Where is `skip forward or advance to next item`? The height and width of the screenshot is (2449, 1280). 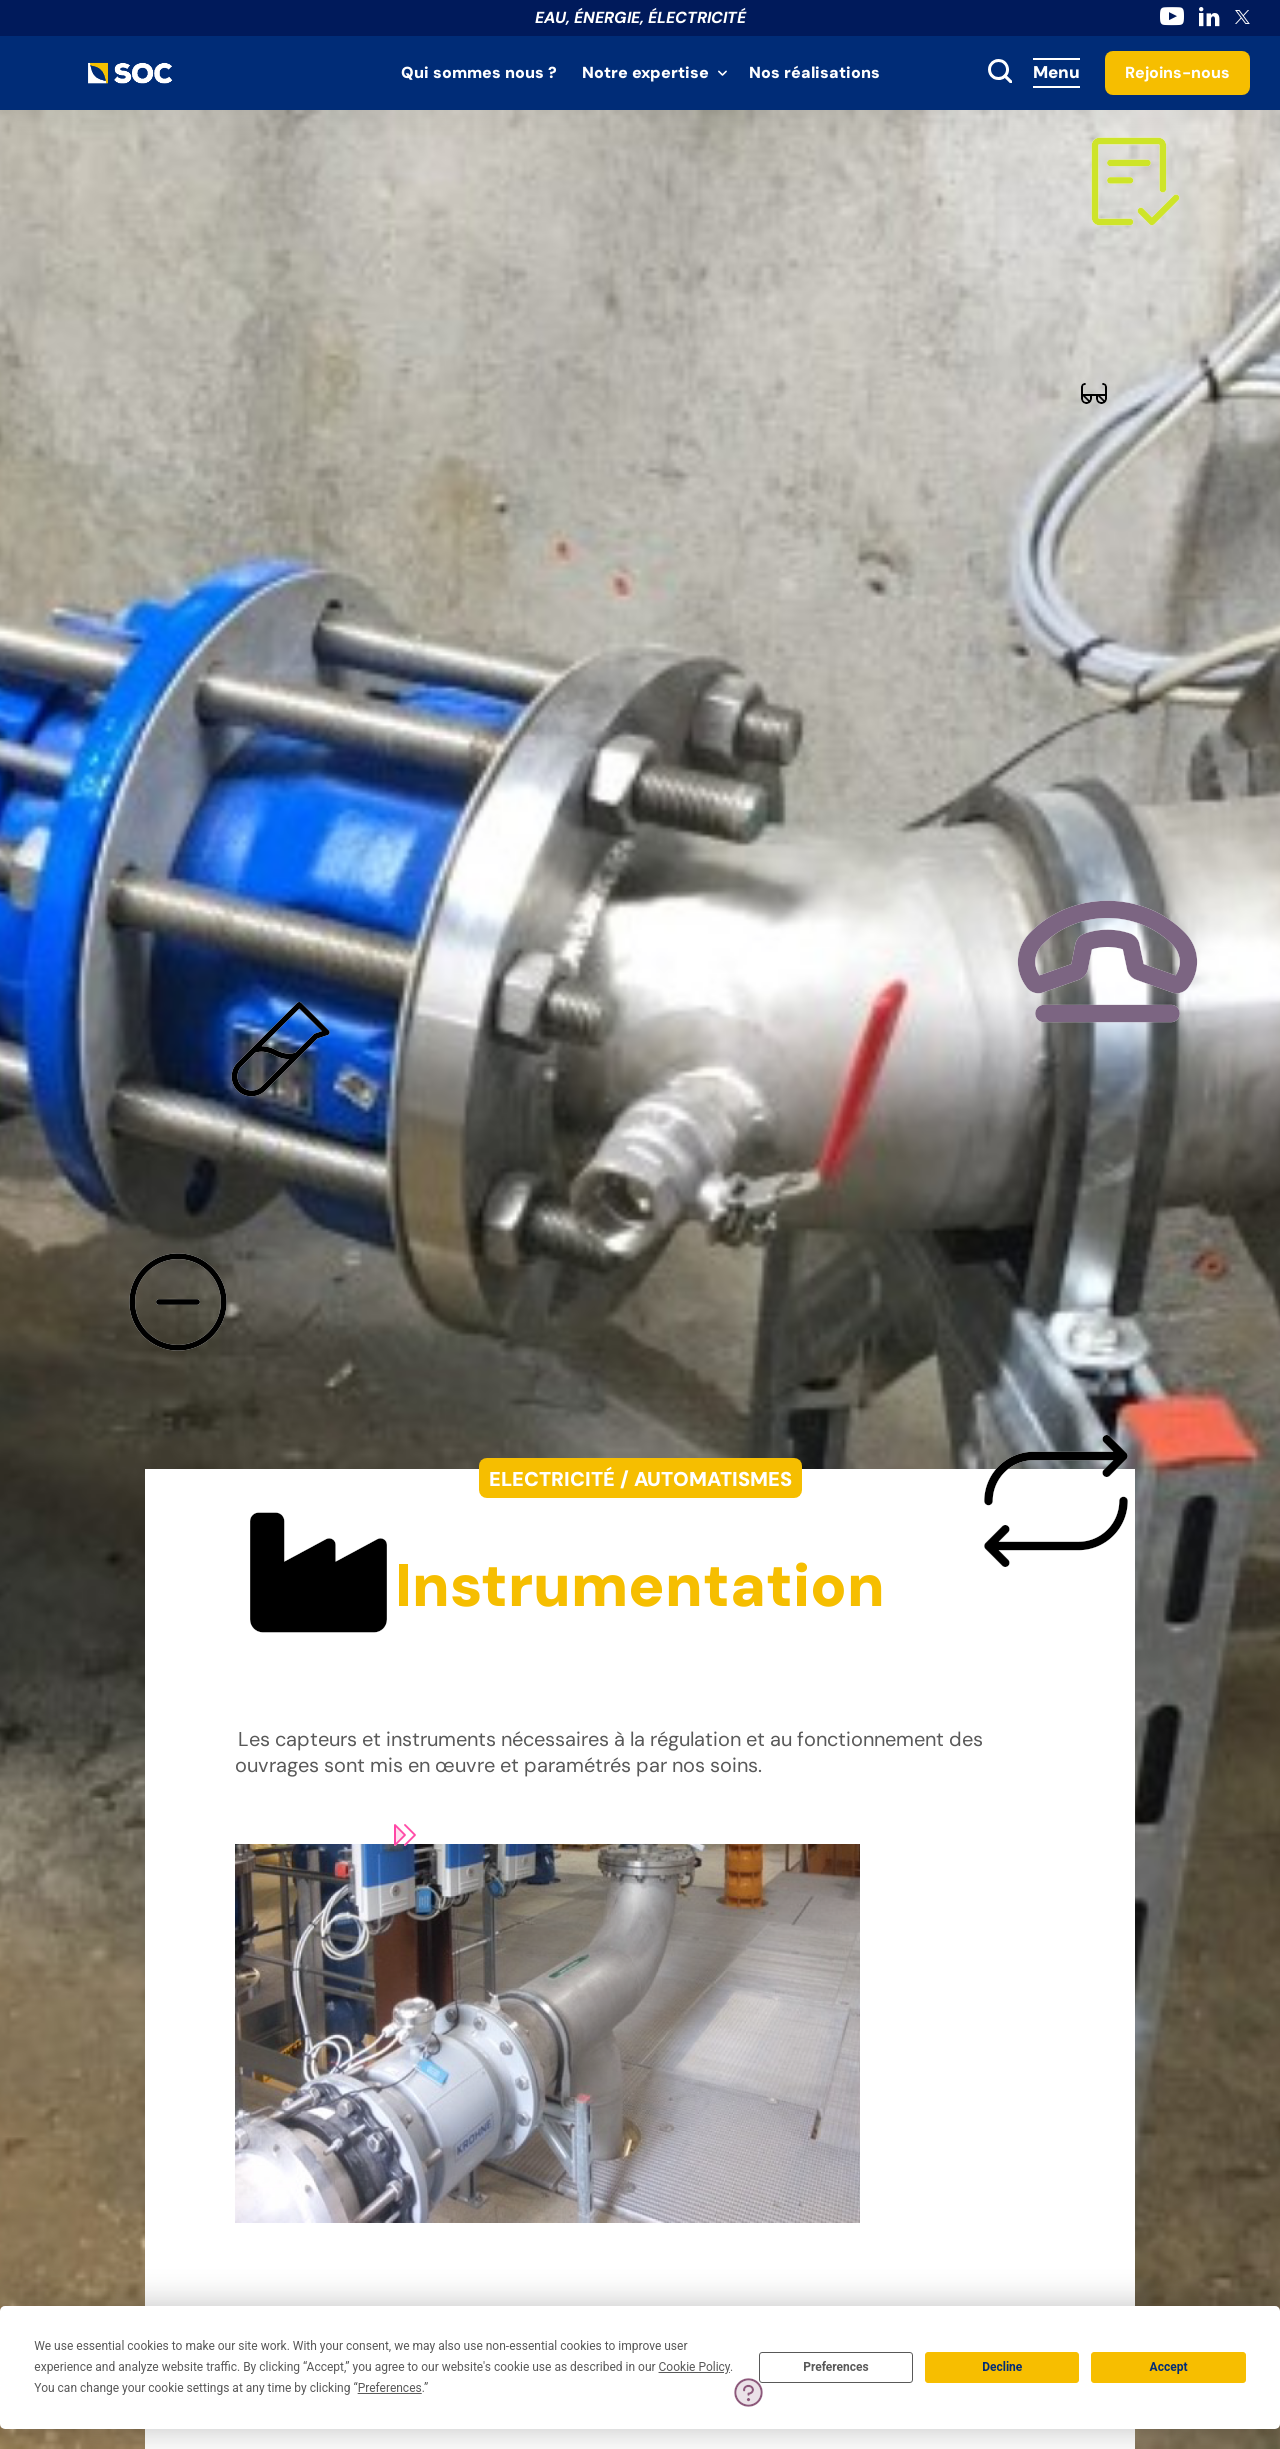
skip forward or advance to next item is located at coordinates (404, 1835).